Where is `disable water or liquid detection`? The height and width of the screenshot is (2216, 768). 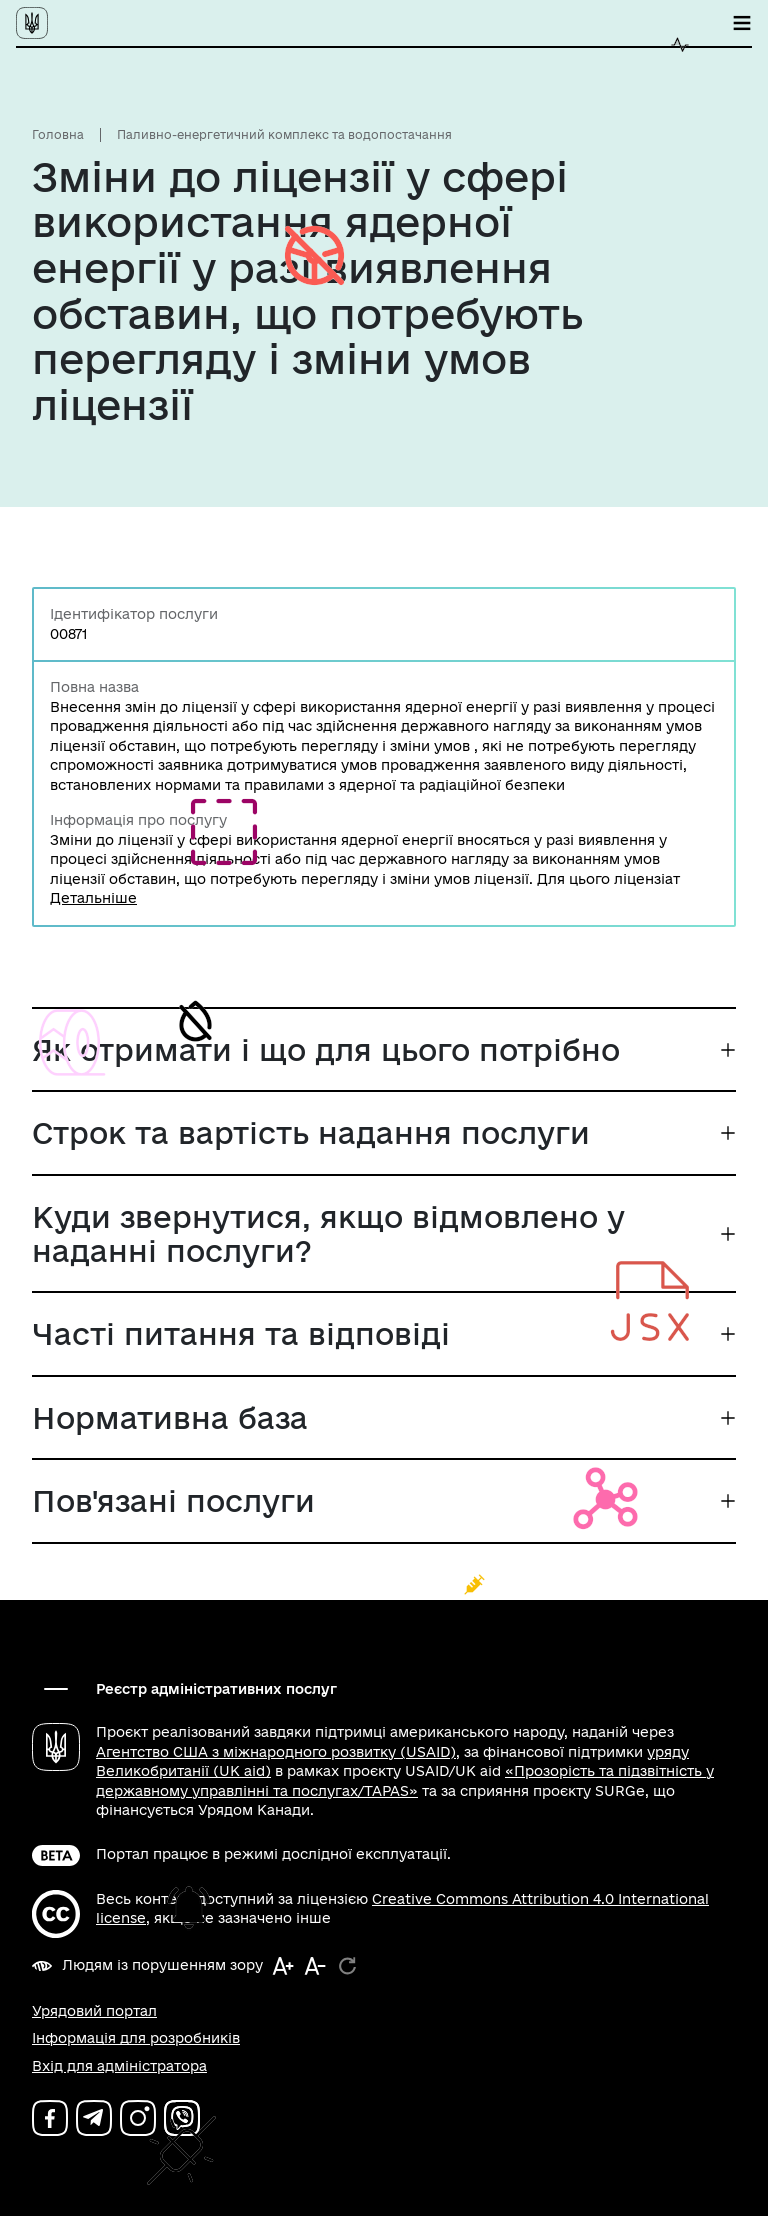
disable water or liquid detection is located at coordinates (195, 1022).